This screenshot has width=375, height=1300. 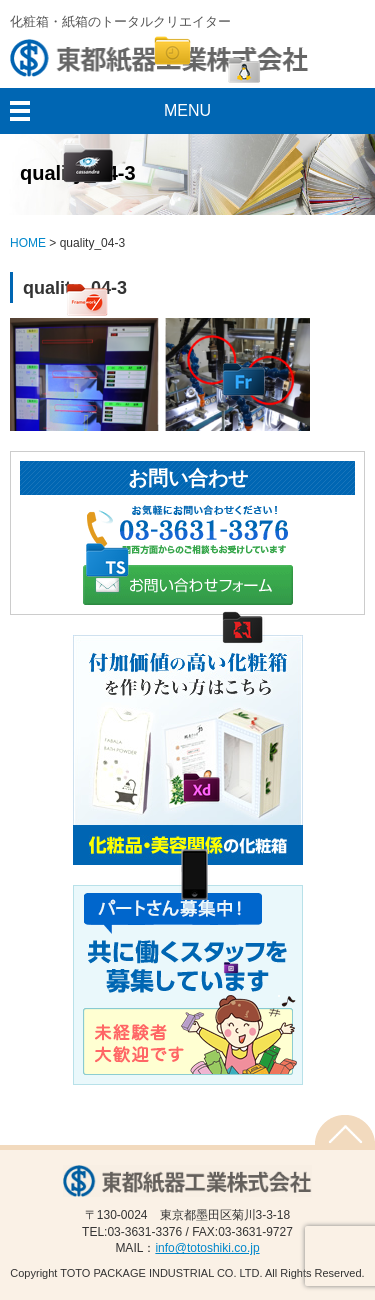 I want to click on open adobe fresco project folder, so click(x=243, y=380).